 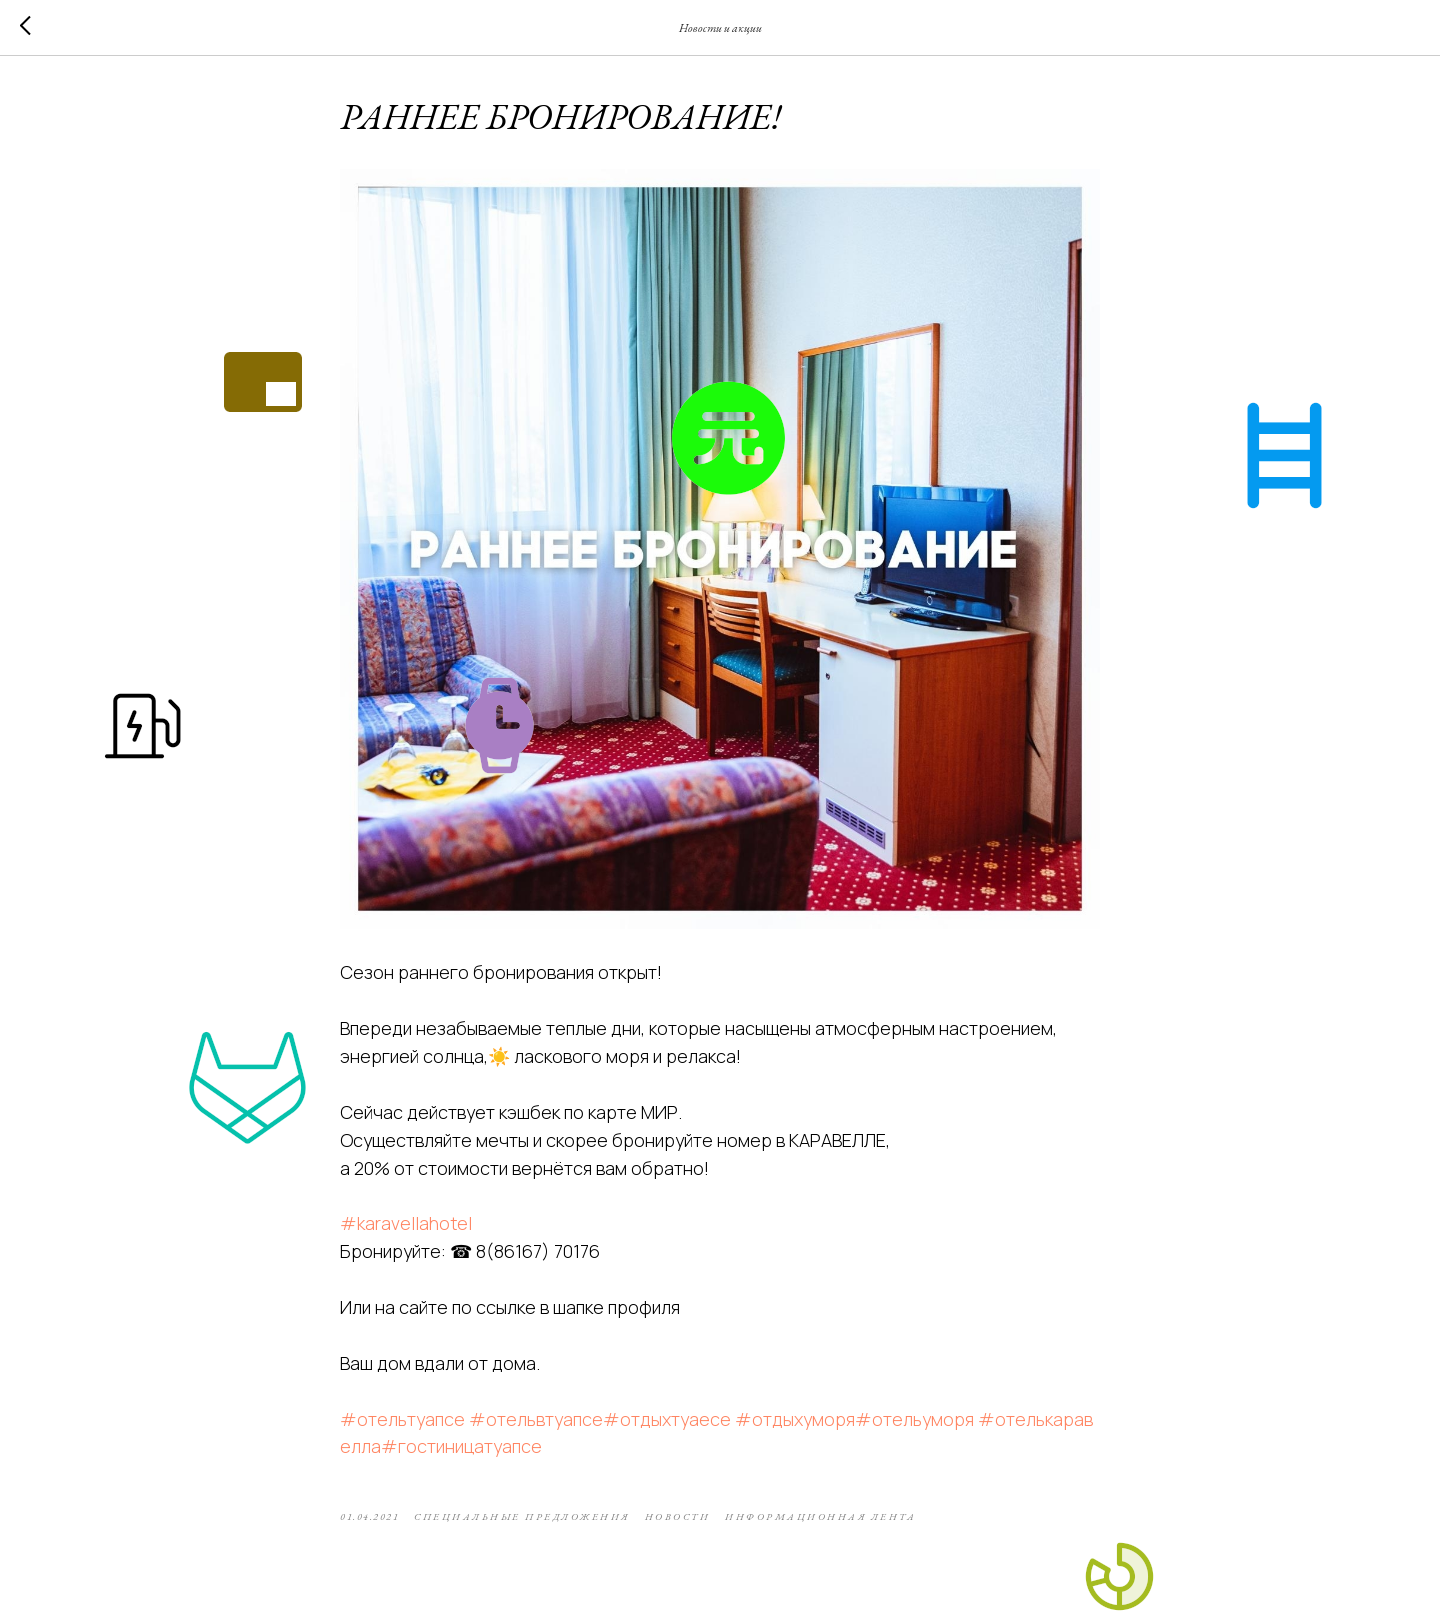 I want to click on find nearby electric vehicle charging stations, so click(x=140, y=726).